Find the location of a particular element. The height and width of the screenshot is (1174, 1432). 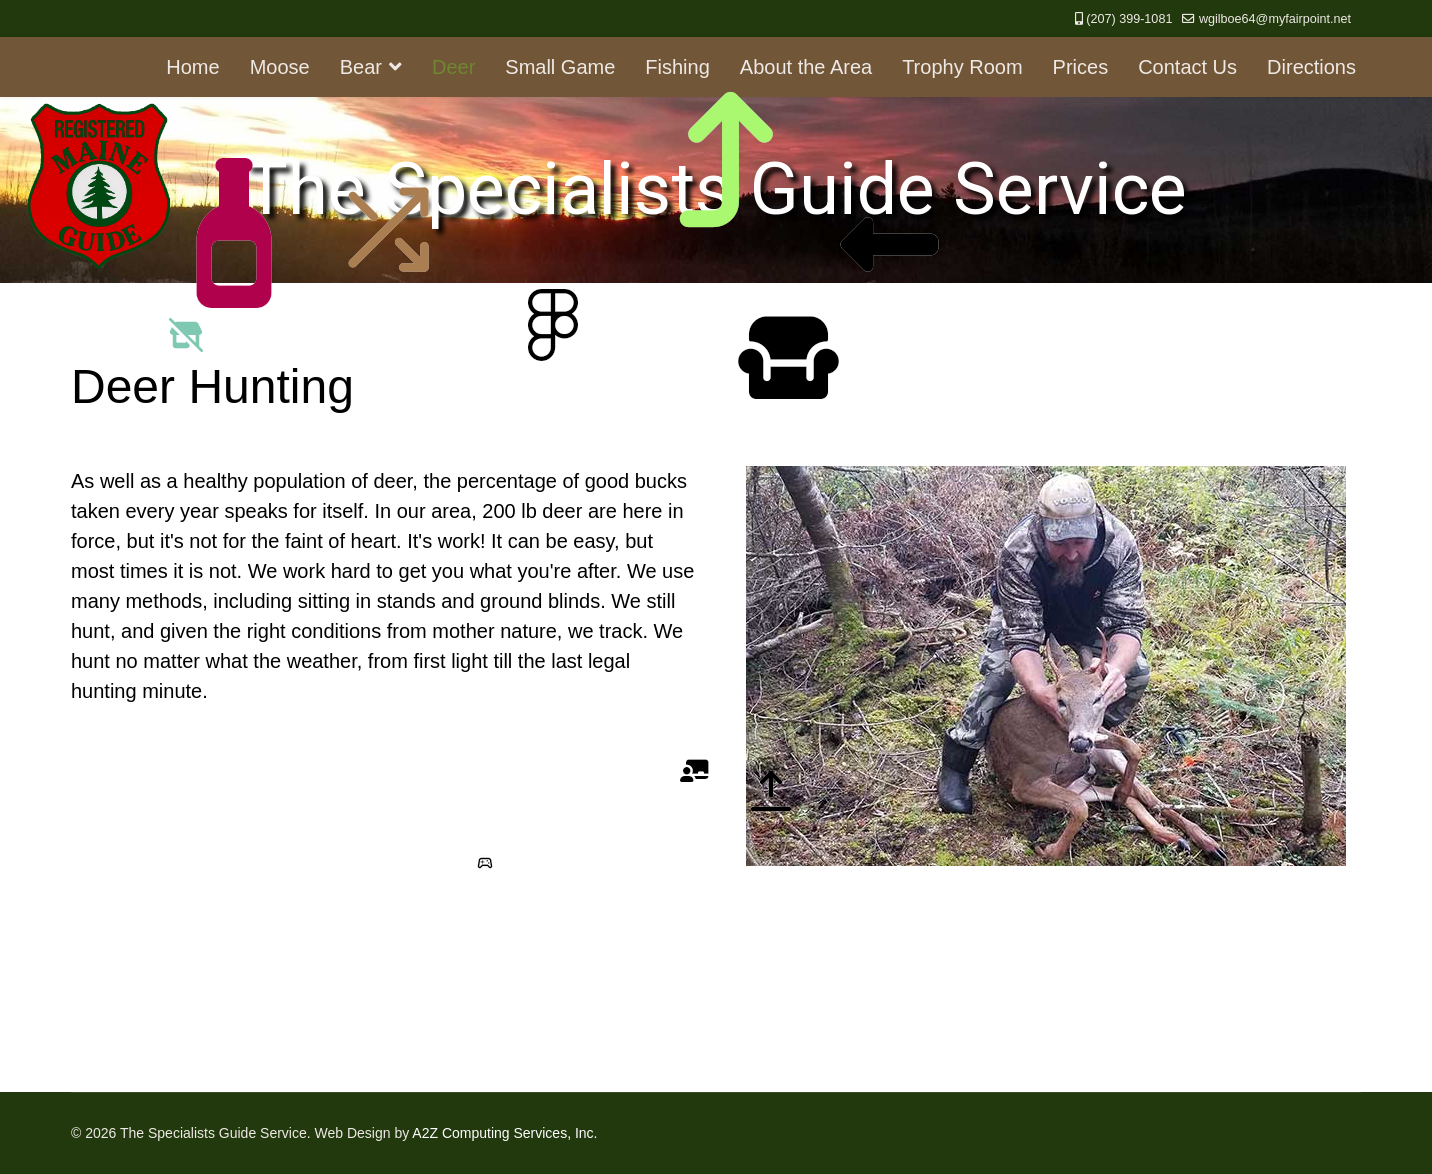

access teaching or presentation tools is located at coordinates (695, 770).